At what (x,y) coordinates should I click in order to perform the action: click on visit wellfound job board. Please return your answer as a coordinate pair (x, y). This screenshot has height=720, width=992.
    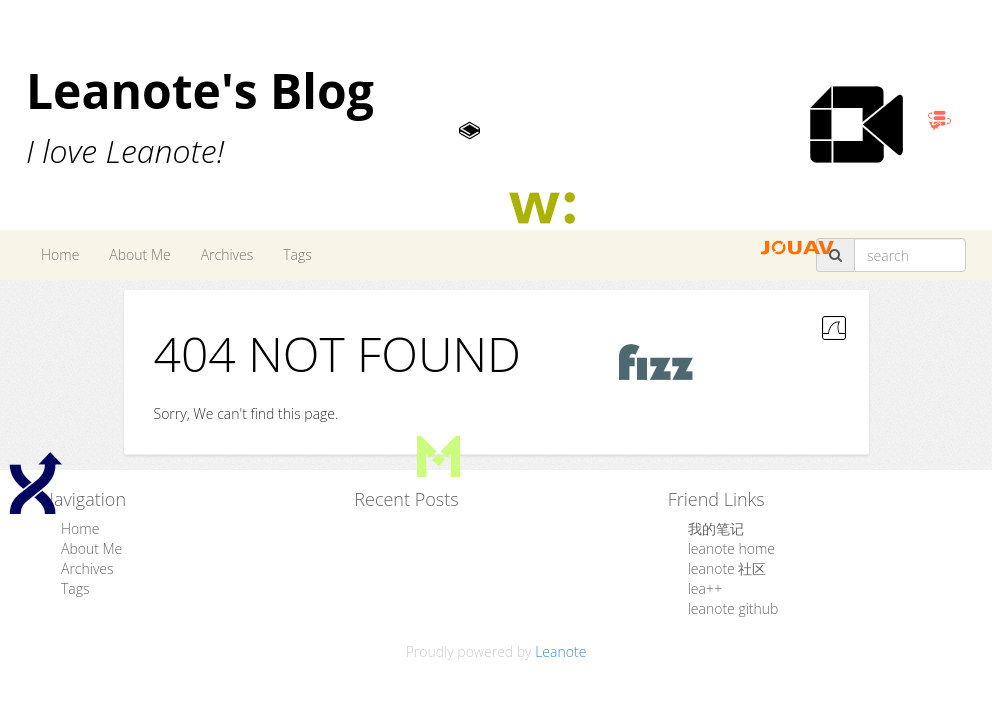
    Looking at the image, I should click on (542, 208).